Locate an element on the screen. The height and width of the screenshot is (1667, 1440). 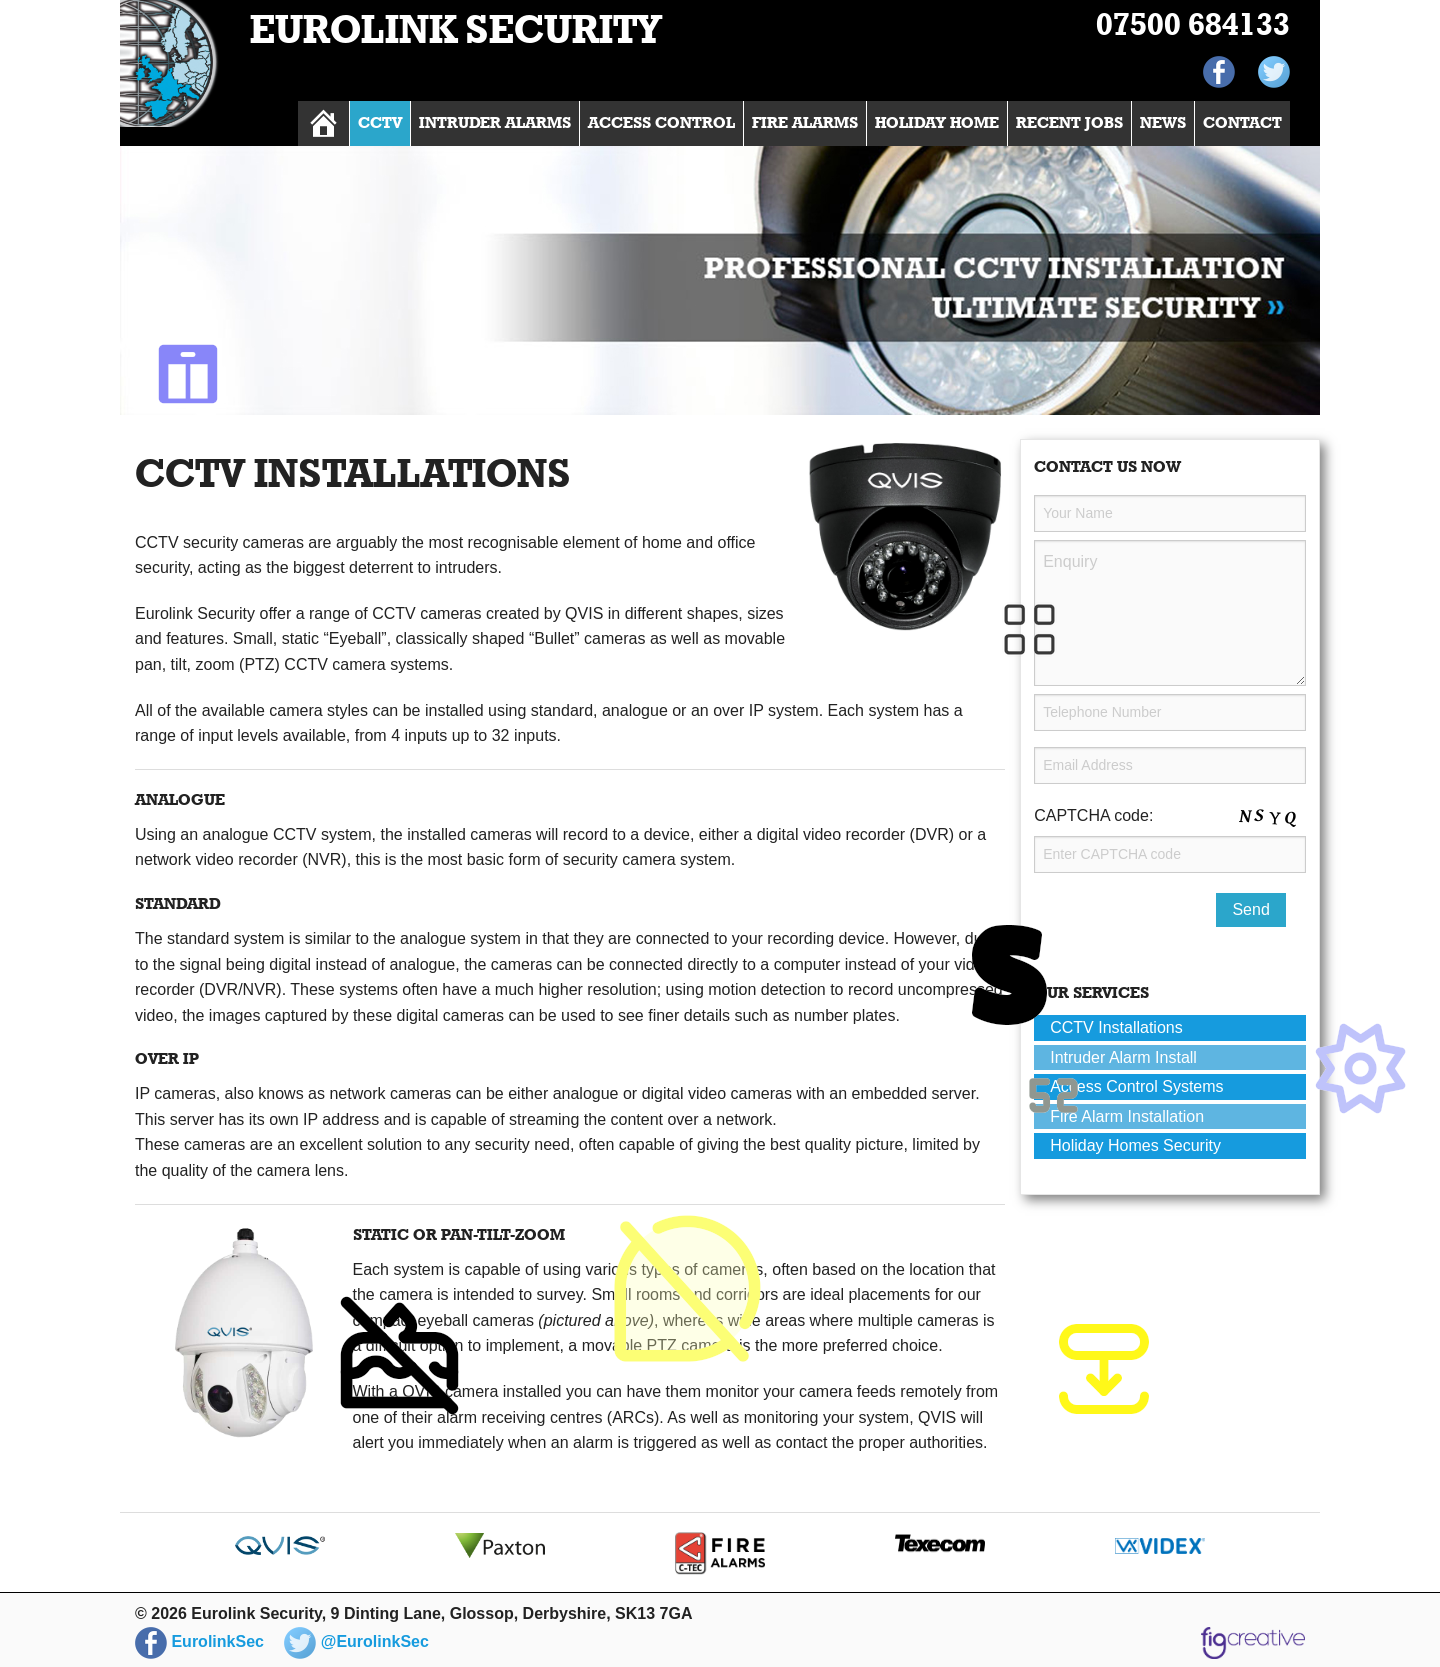
move element to bottom of layout is located at coordinates (1104, 1369).